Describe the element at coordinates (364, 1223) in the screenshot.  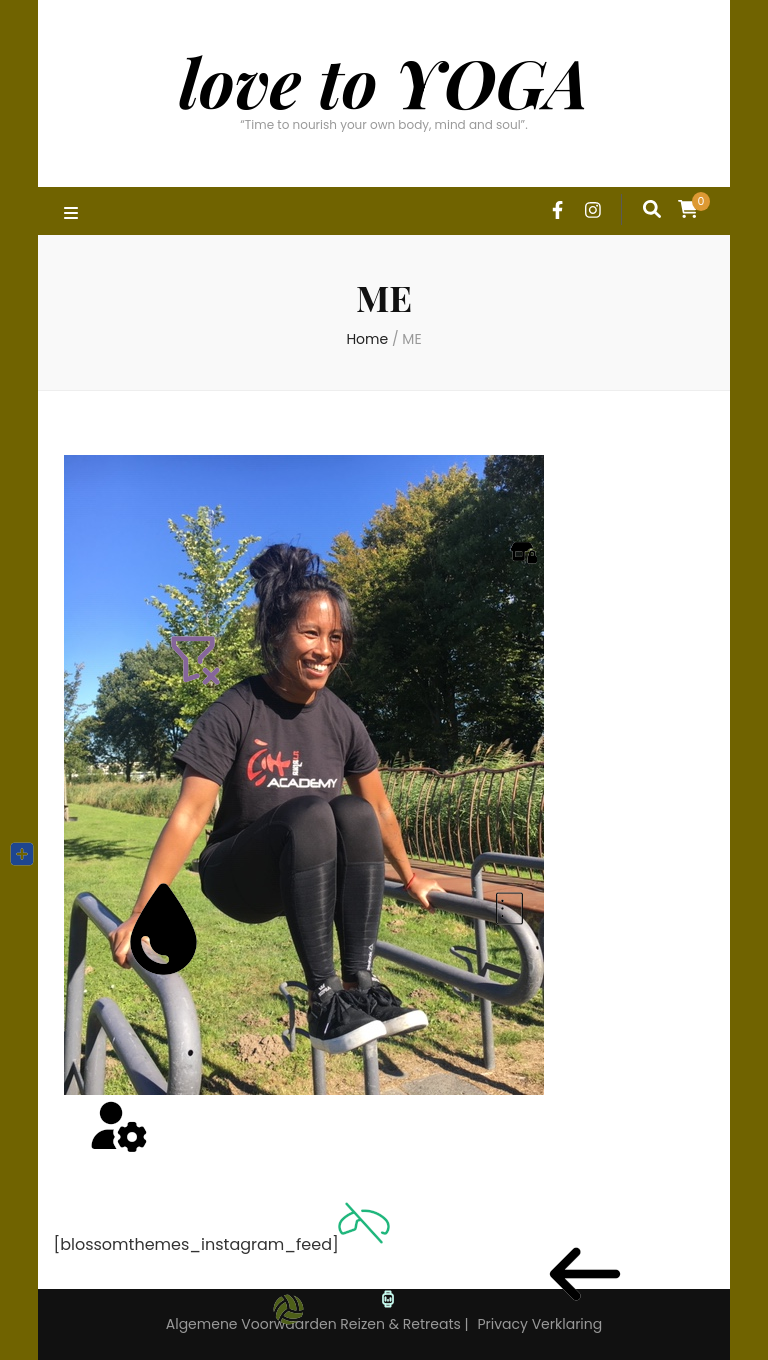
I see `end or decline a phone call` at that location.